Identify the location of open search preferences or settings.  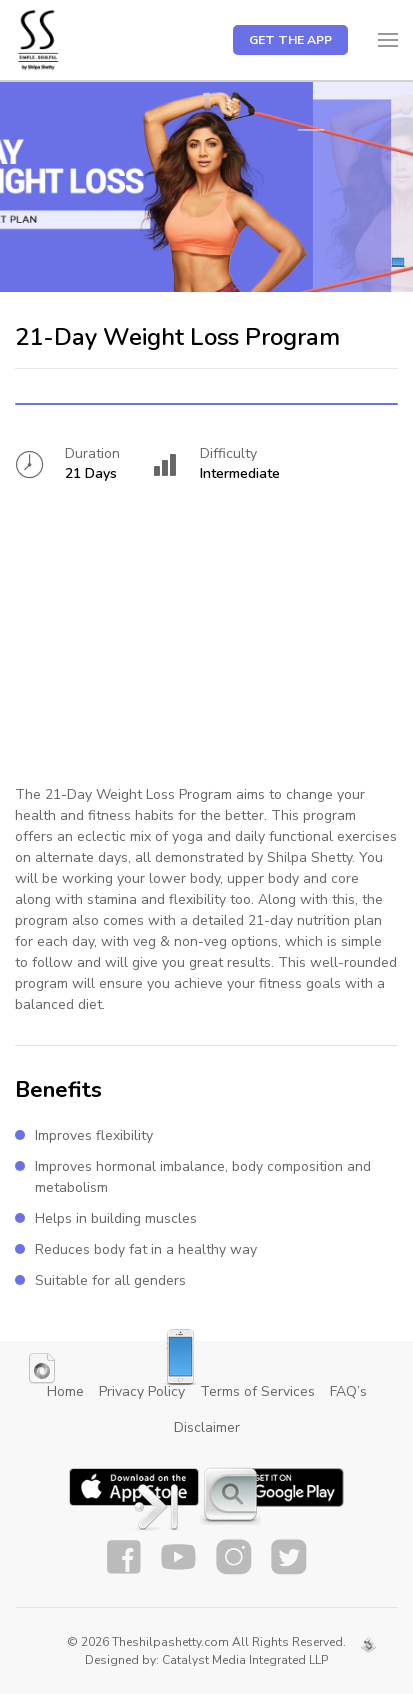
(230, 1494).